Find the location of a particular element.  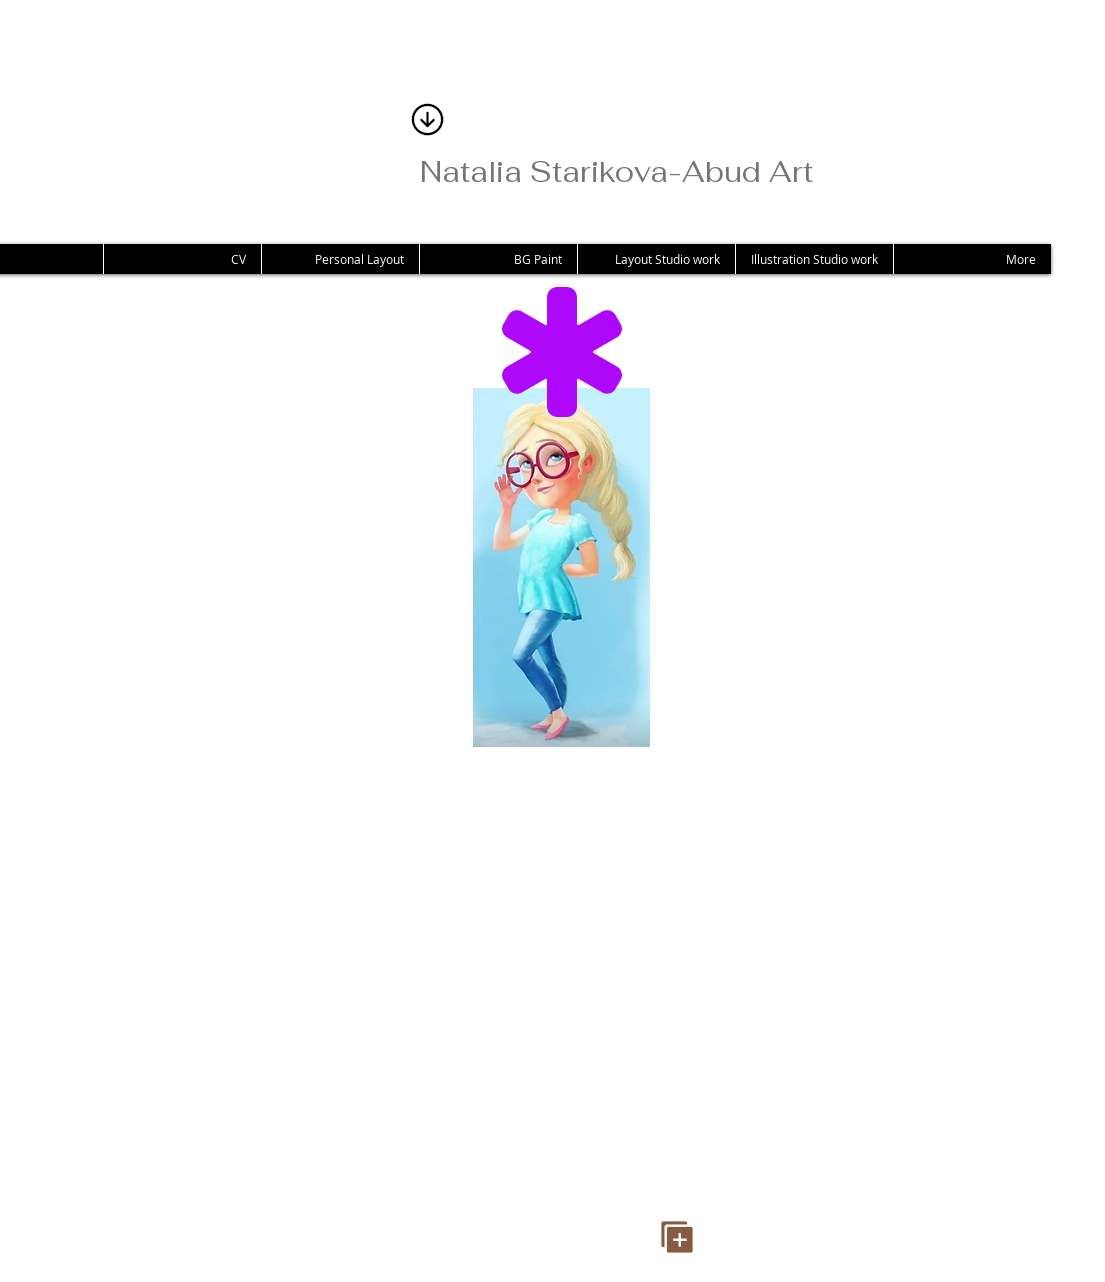

duplicate or copy an item is located at coordinates (677, 1237).